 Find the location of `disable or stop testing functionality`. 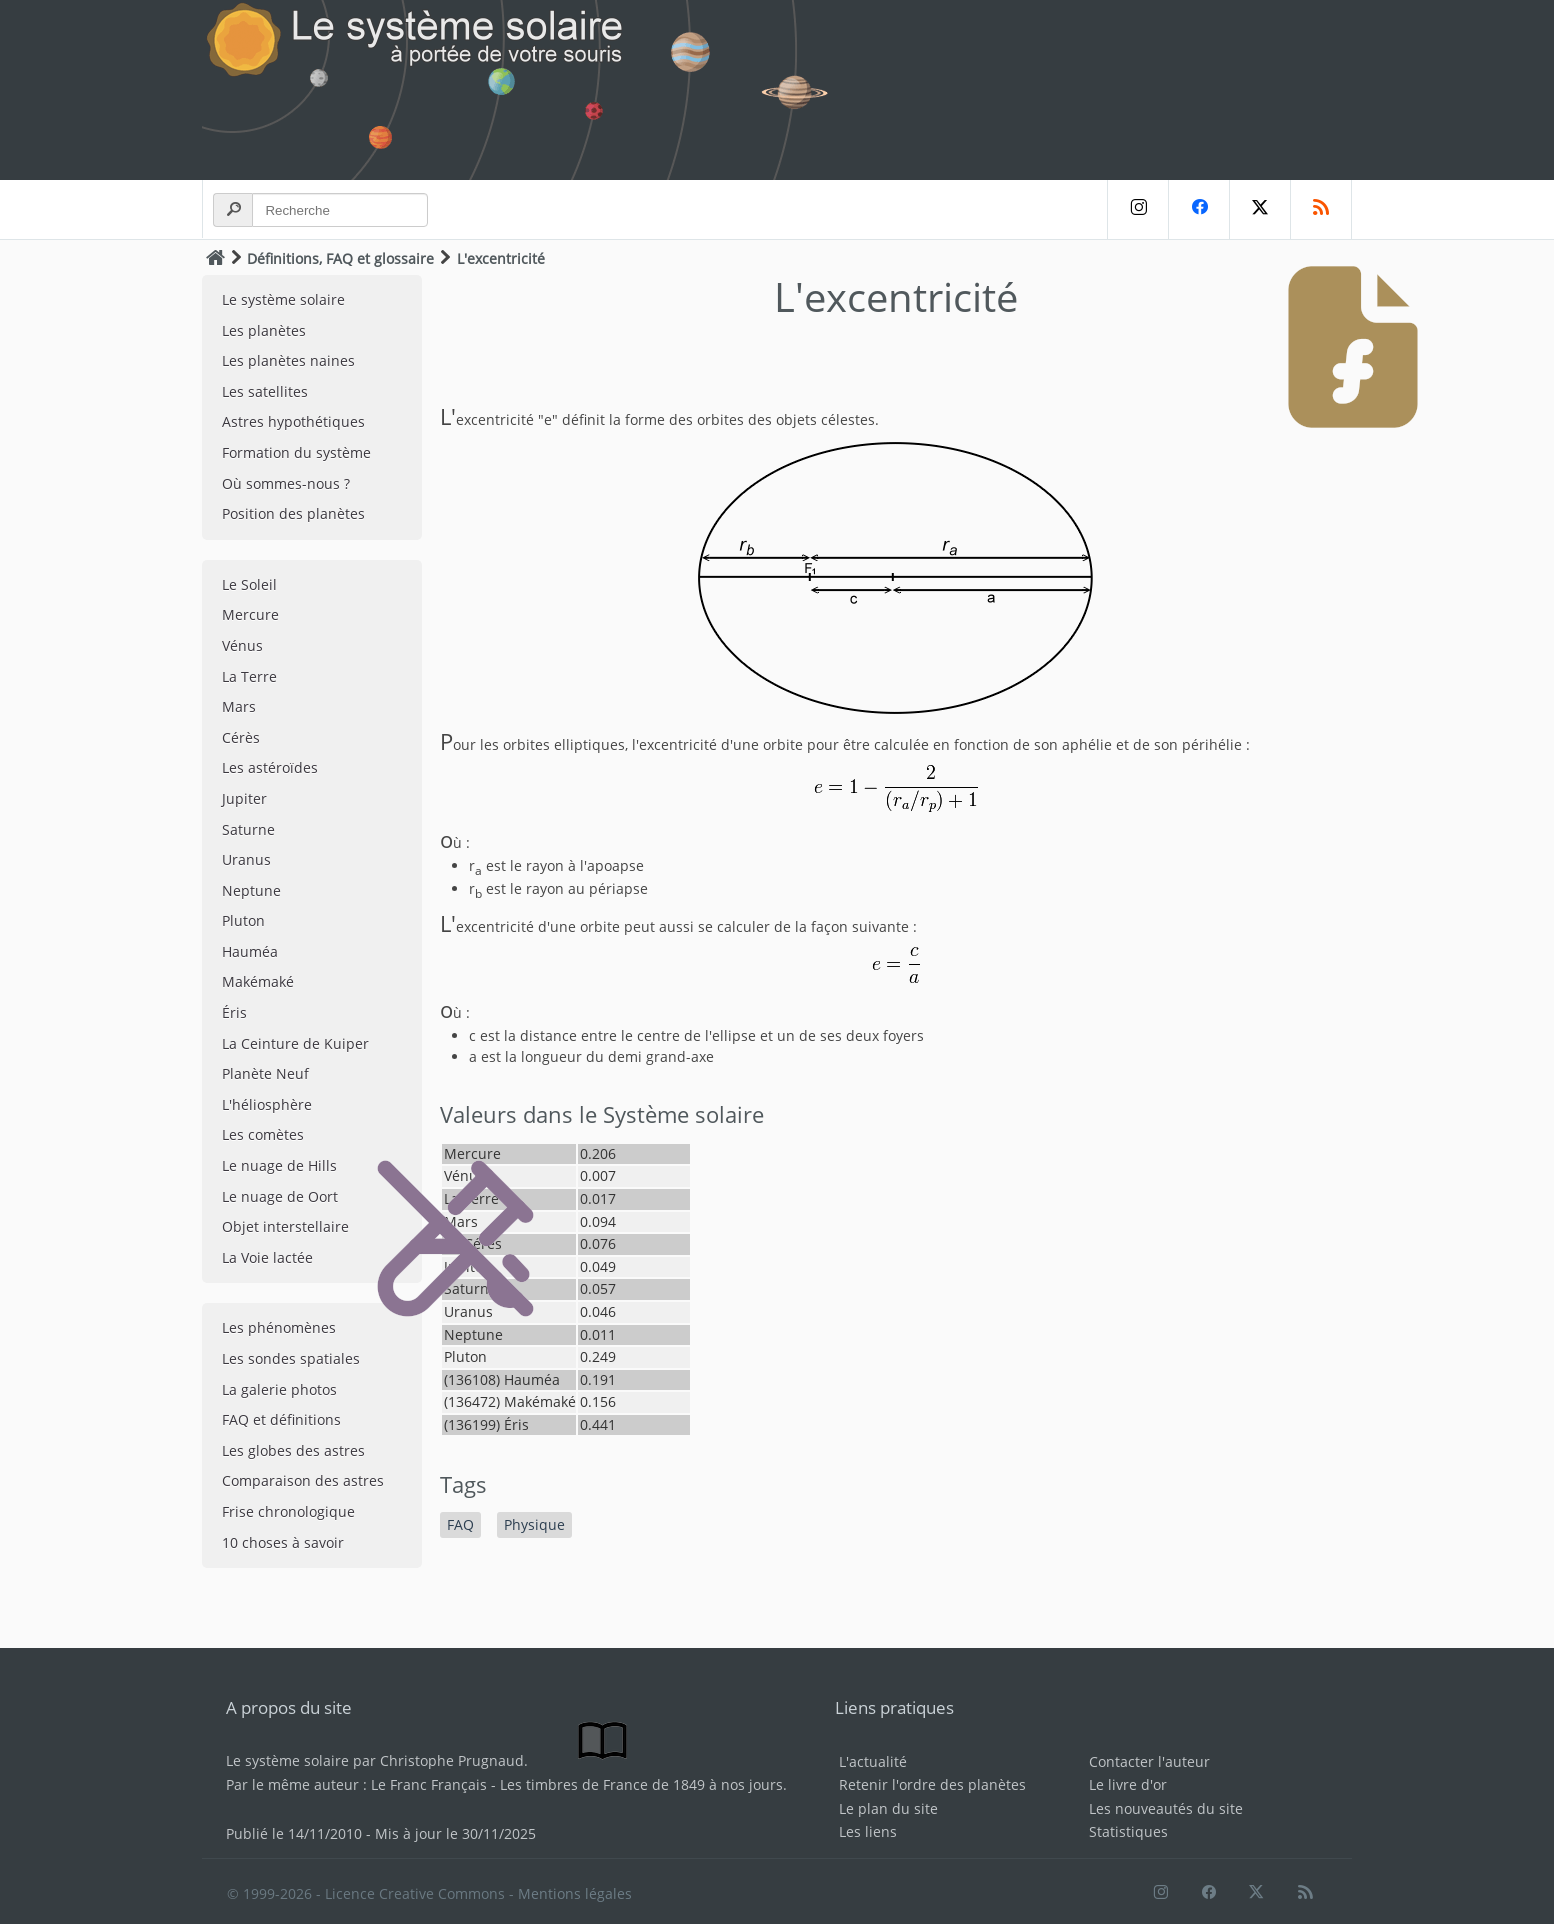

disable or stop testing functionality is located at coordinates (455, 1238).